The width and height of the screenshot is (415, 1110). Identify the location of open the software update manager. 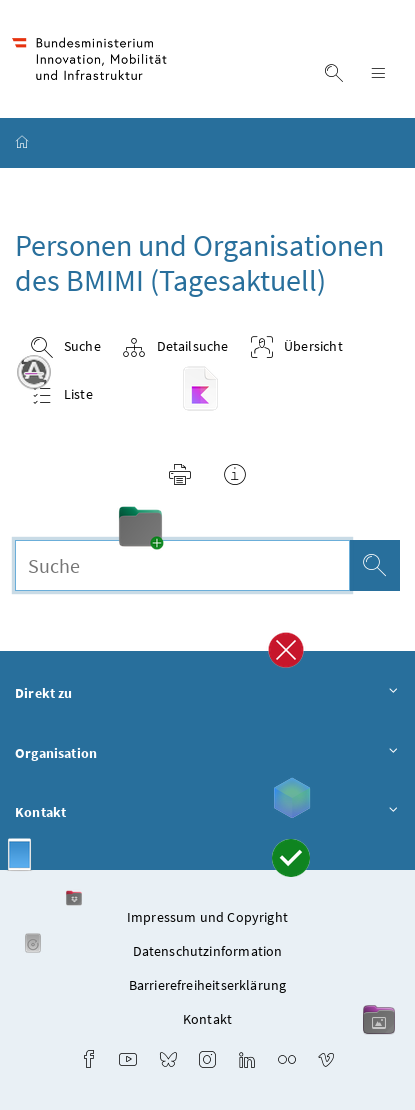
(34, 372).